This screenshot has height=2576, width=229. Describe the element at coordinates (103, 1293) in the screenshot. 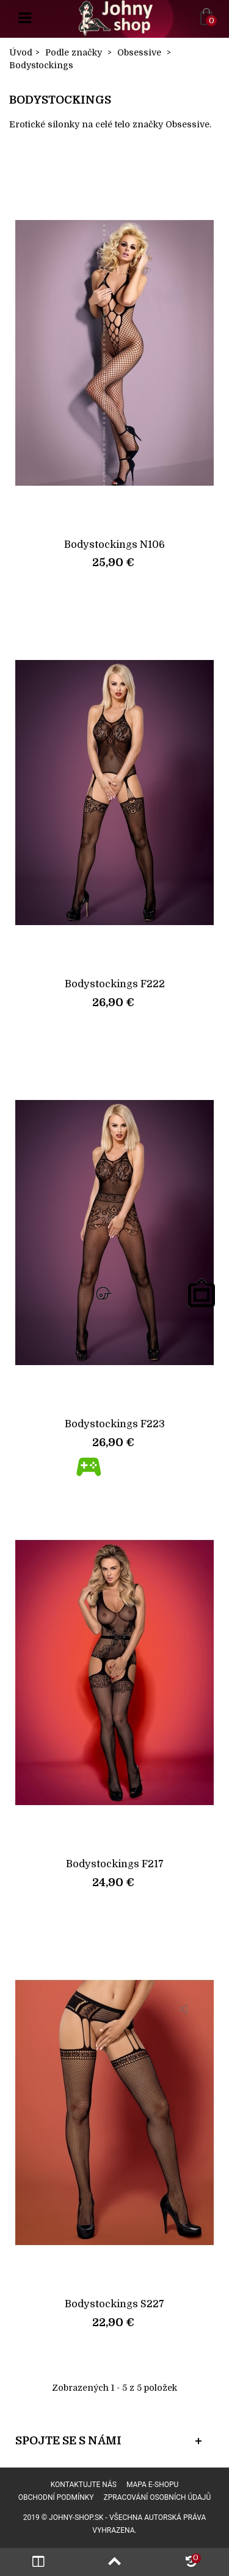

I see `view baseball or sports equipment` at that location.